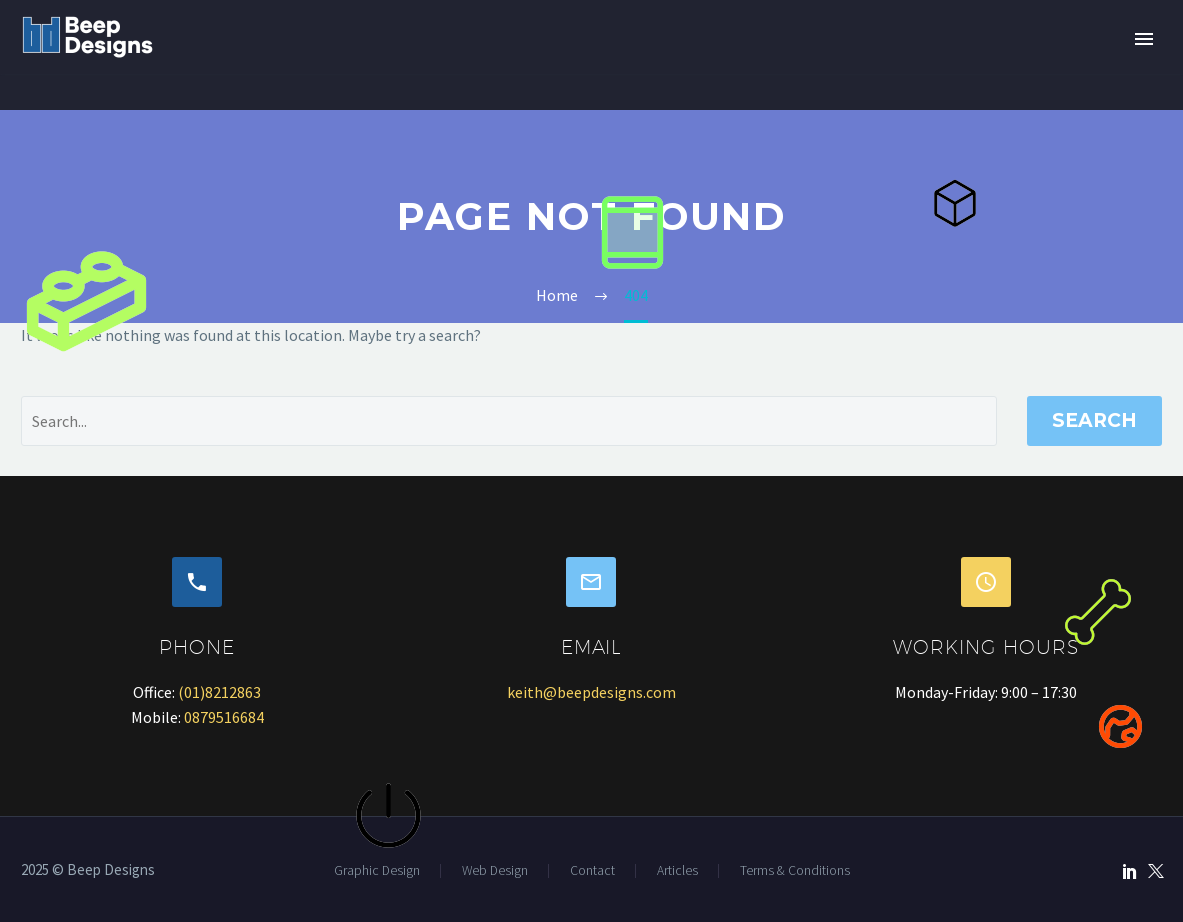  I want to click on access building blocks or modular components, so click(86, 299).